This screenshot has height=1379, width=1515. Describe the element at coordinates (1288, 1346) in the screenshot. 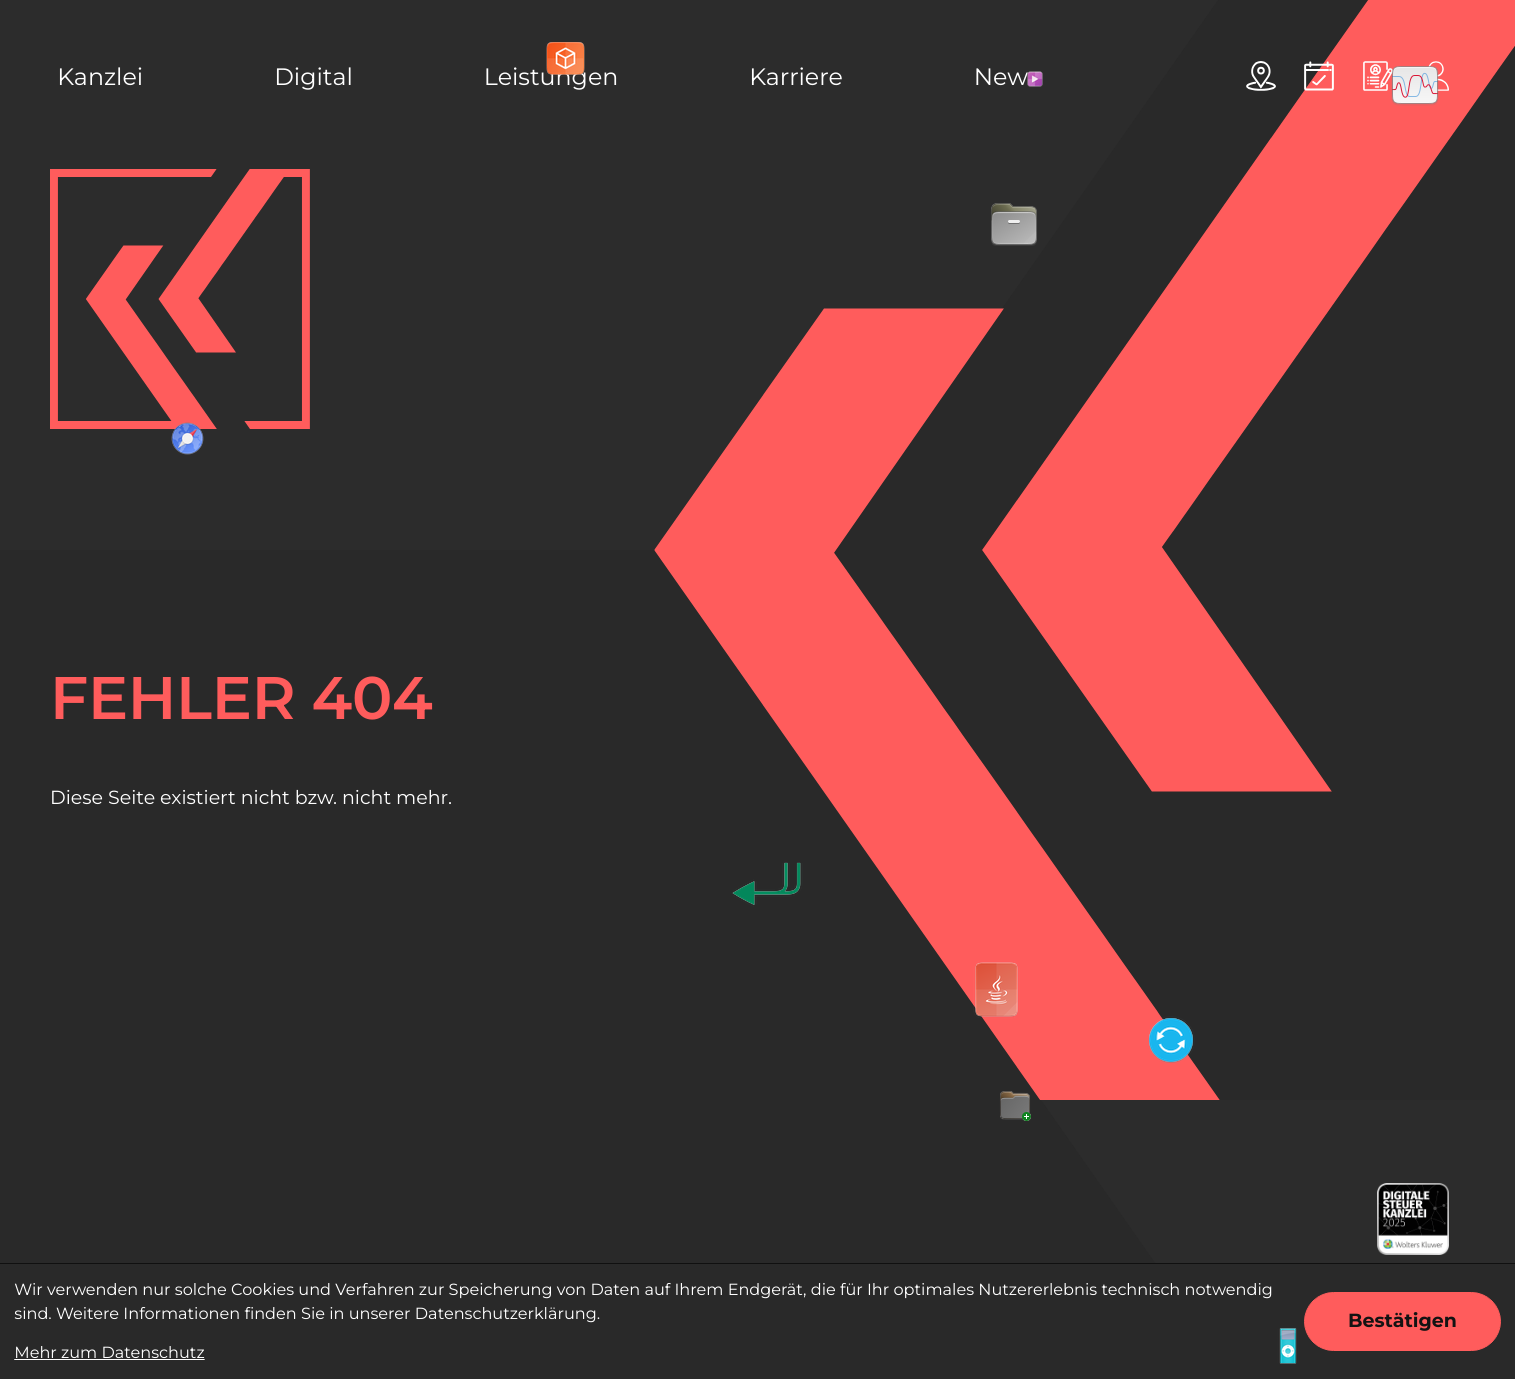

I see `iPod nano device connected` at that location.